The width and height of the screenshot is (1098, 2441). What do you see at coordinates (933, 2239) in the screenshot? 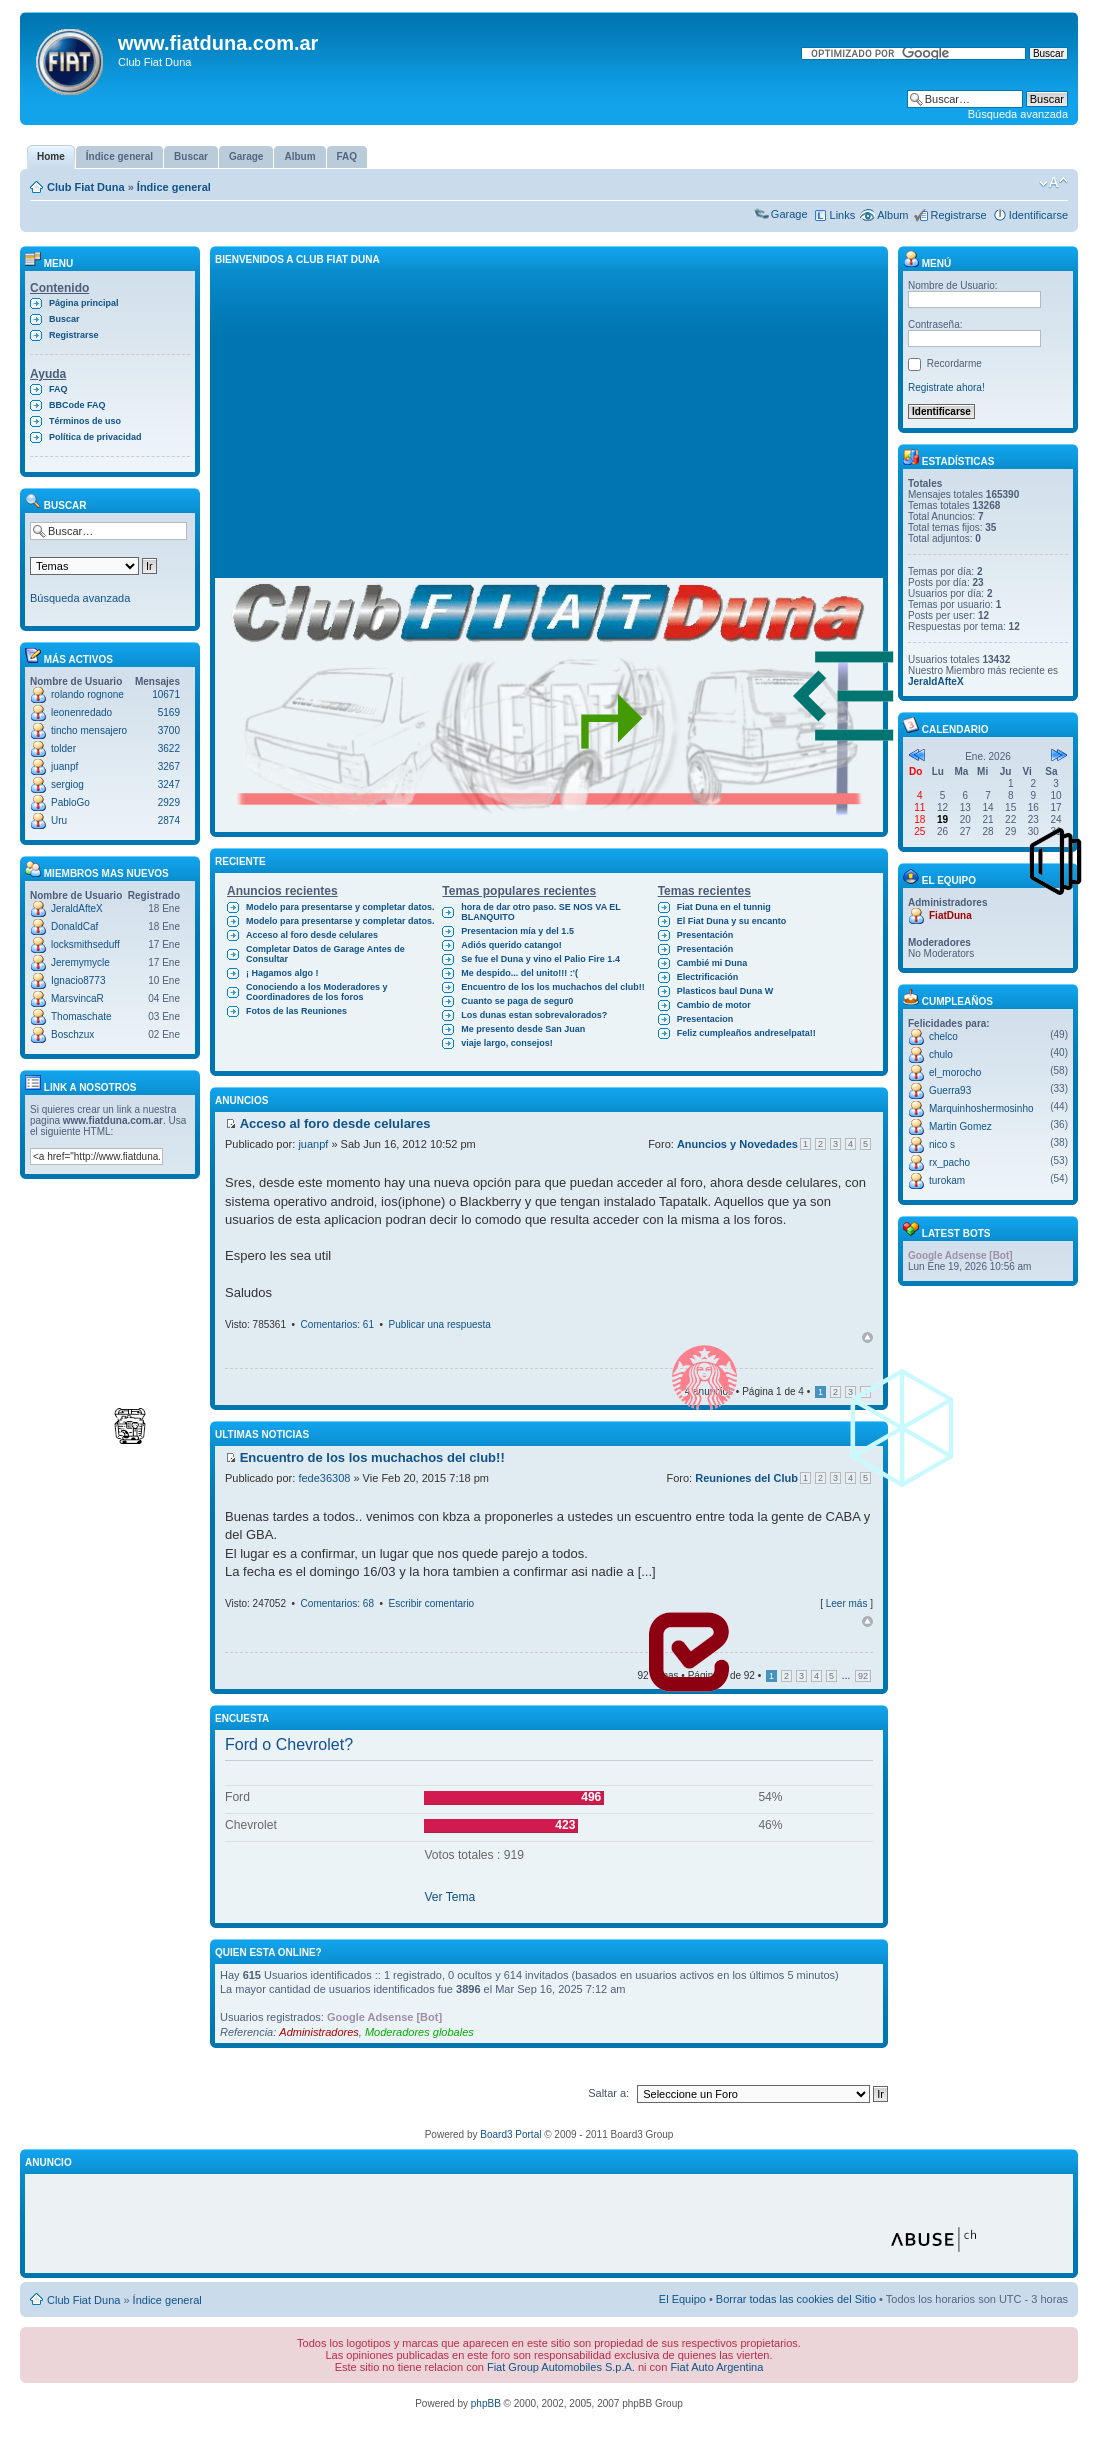
I see `visit abuse.ch website` at bounding box center [933, 2239].